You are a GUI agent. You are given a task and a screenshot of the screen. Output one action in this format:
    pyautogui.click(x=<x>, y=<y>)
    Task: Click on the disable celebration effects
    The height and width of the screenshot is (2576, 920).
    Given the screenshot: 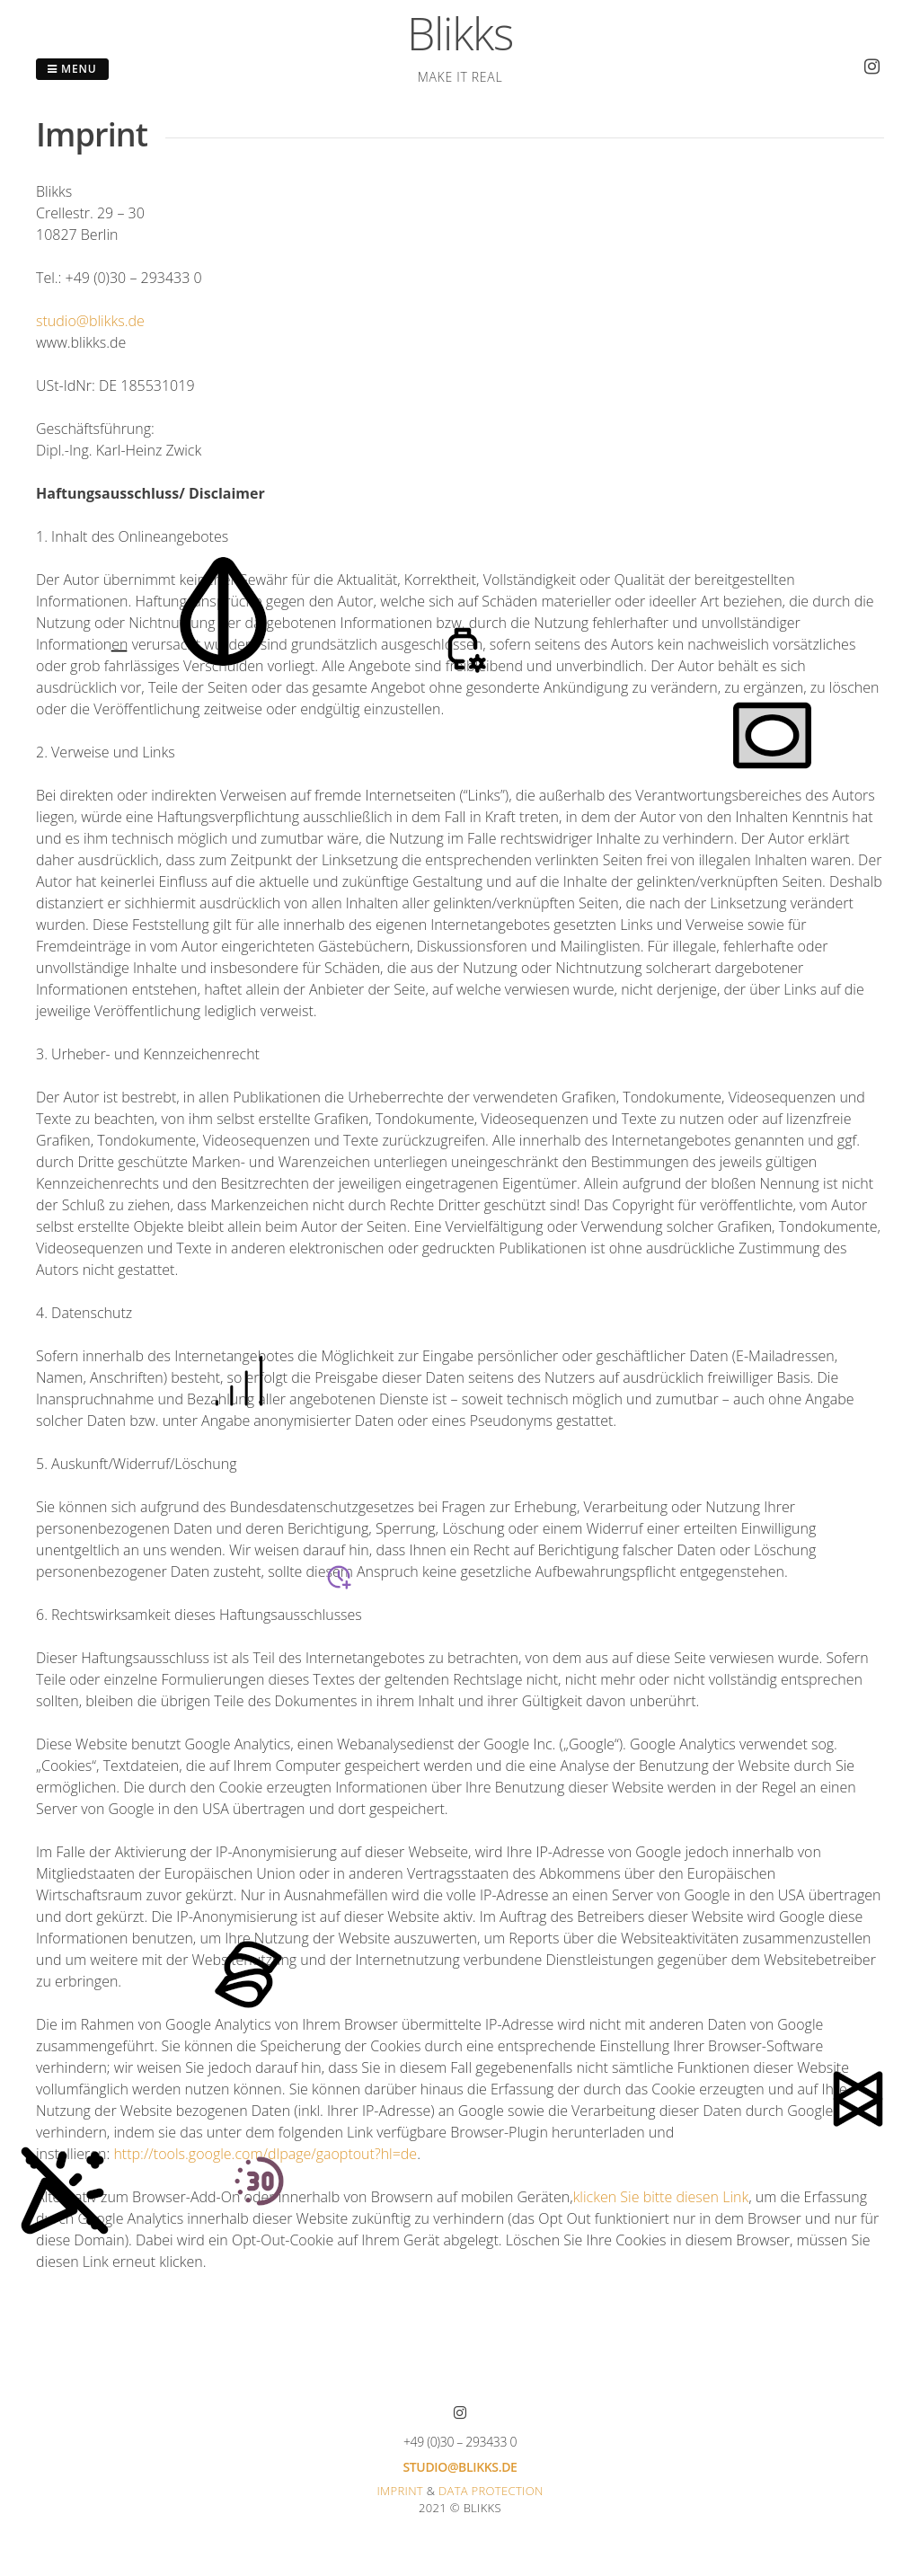 What is the action you would take?
    pyautogui.click(x=65, y=2191)
    